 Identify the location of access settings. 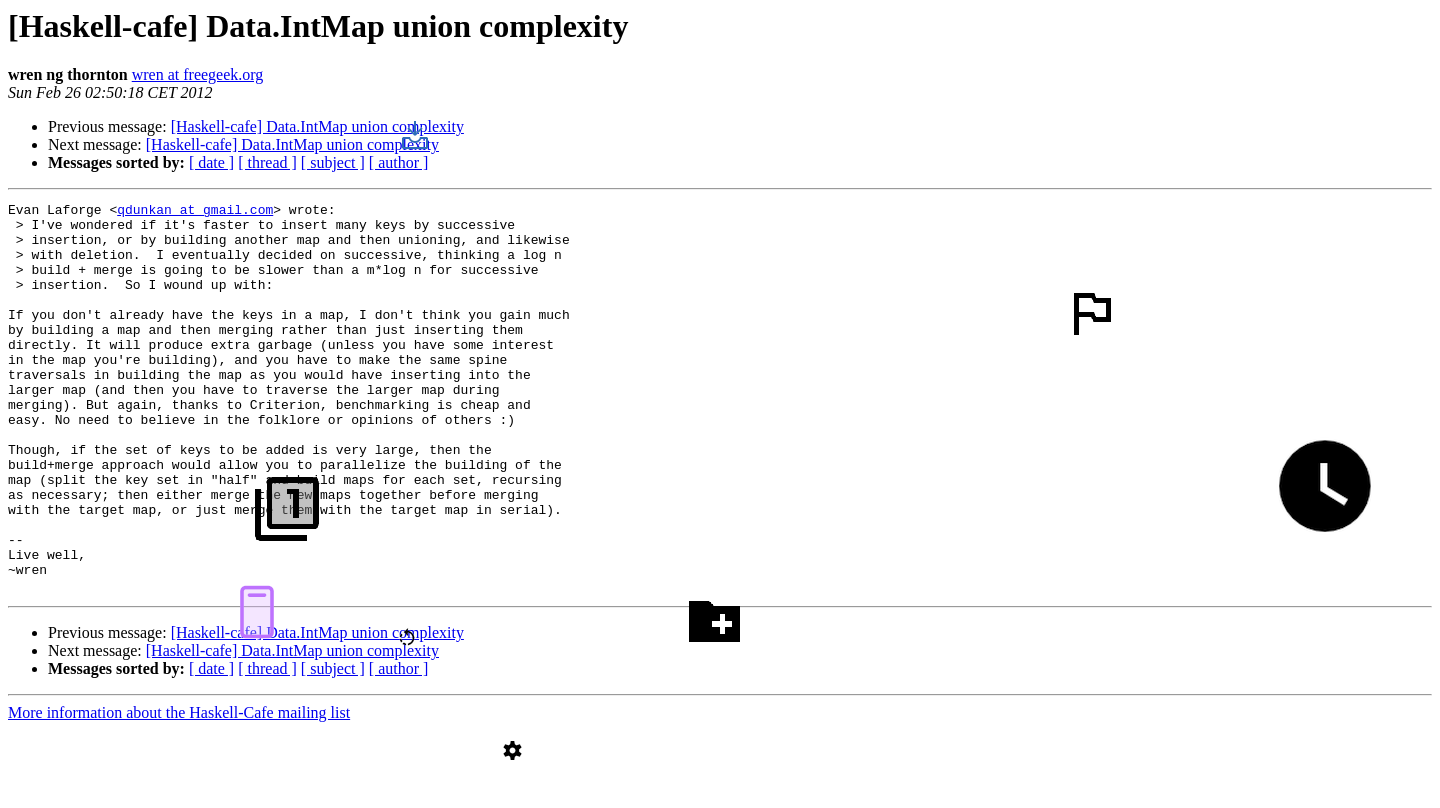
(512, 750).